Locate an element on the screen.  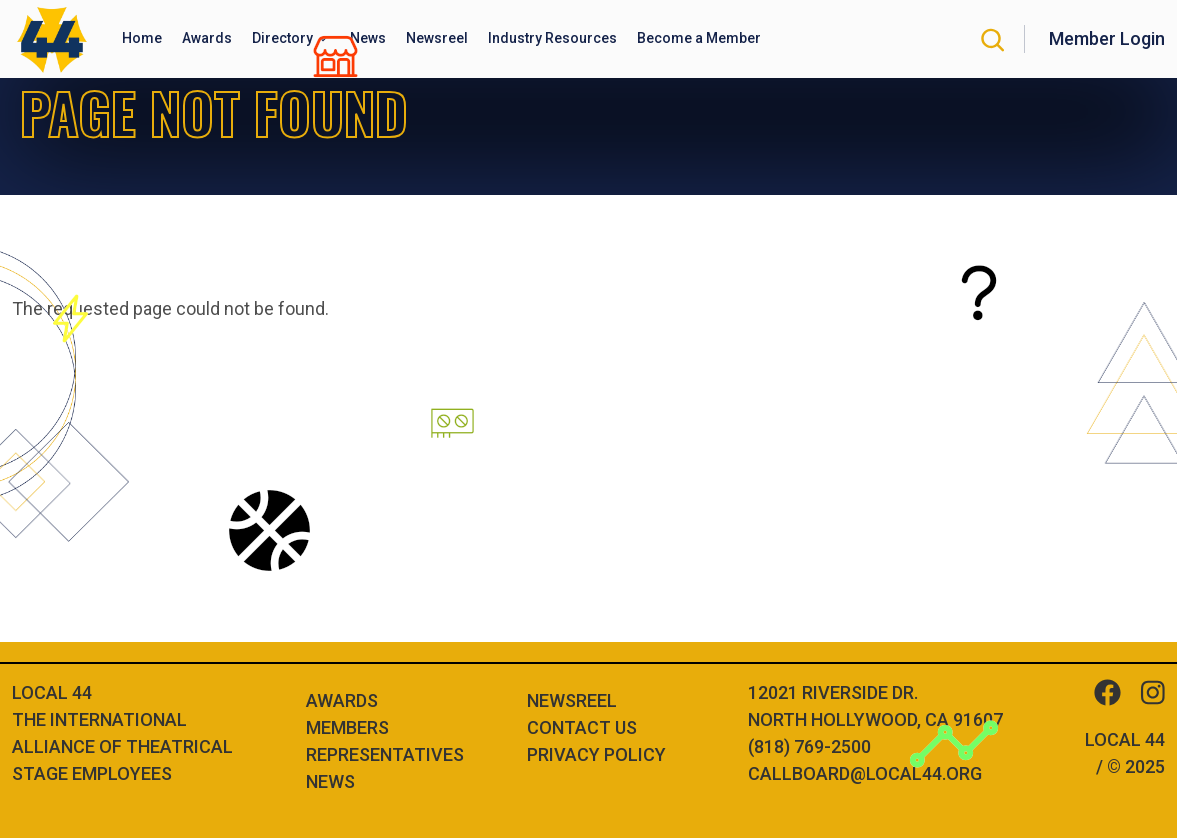
toggle flash on for camera is located at coordinates (70, 318).